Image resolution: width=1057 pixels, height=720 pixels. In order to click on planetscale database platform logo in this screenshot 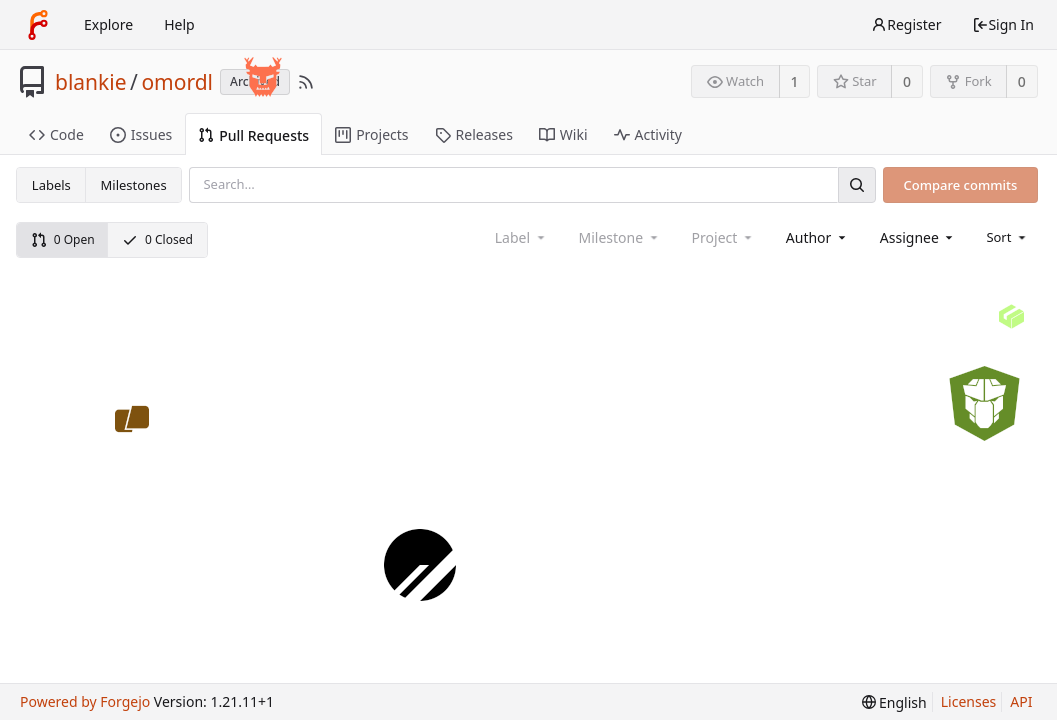, I will do `click(420, 565)`.